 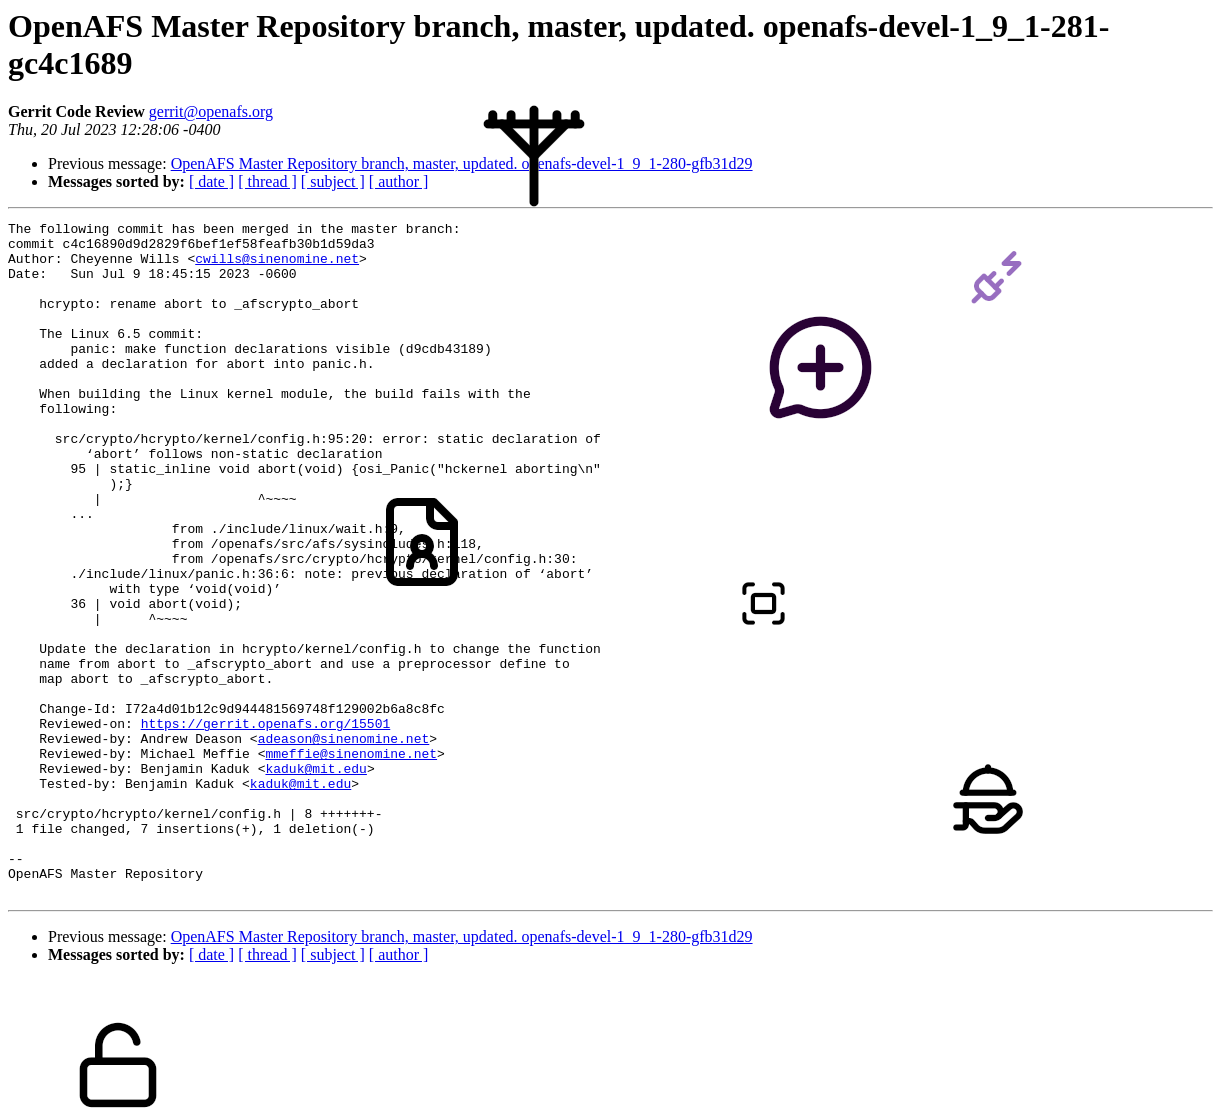 What do you see at coordinates (422, 542) in the screenshot?
I see `view user profile document` at bounding box center [422, 542].